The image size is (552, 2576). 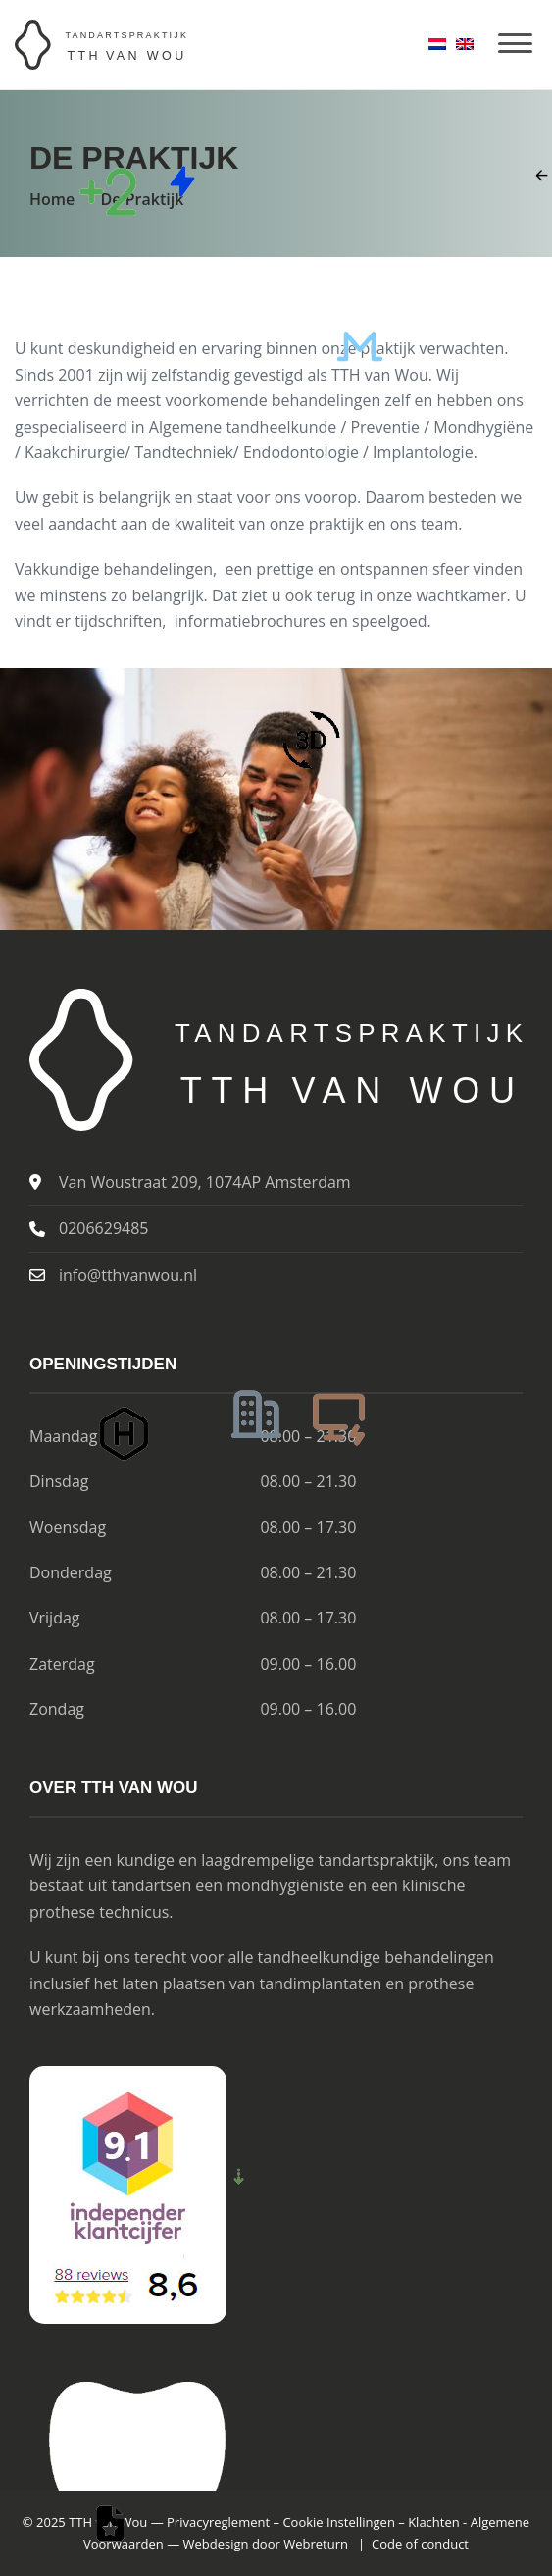 I want to click on download in progress, so click(x=238, y=2176).